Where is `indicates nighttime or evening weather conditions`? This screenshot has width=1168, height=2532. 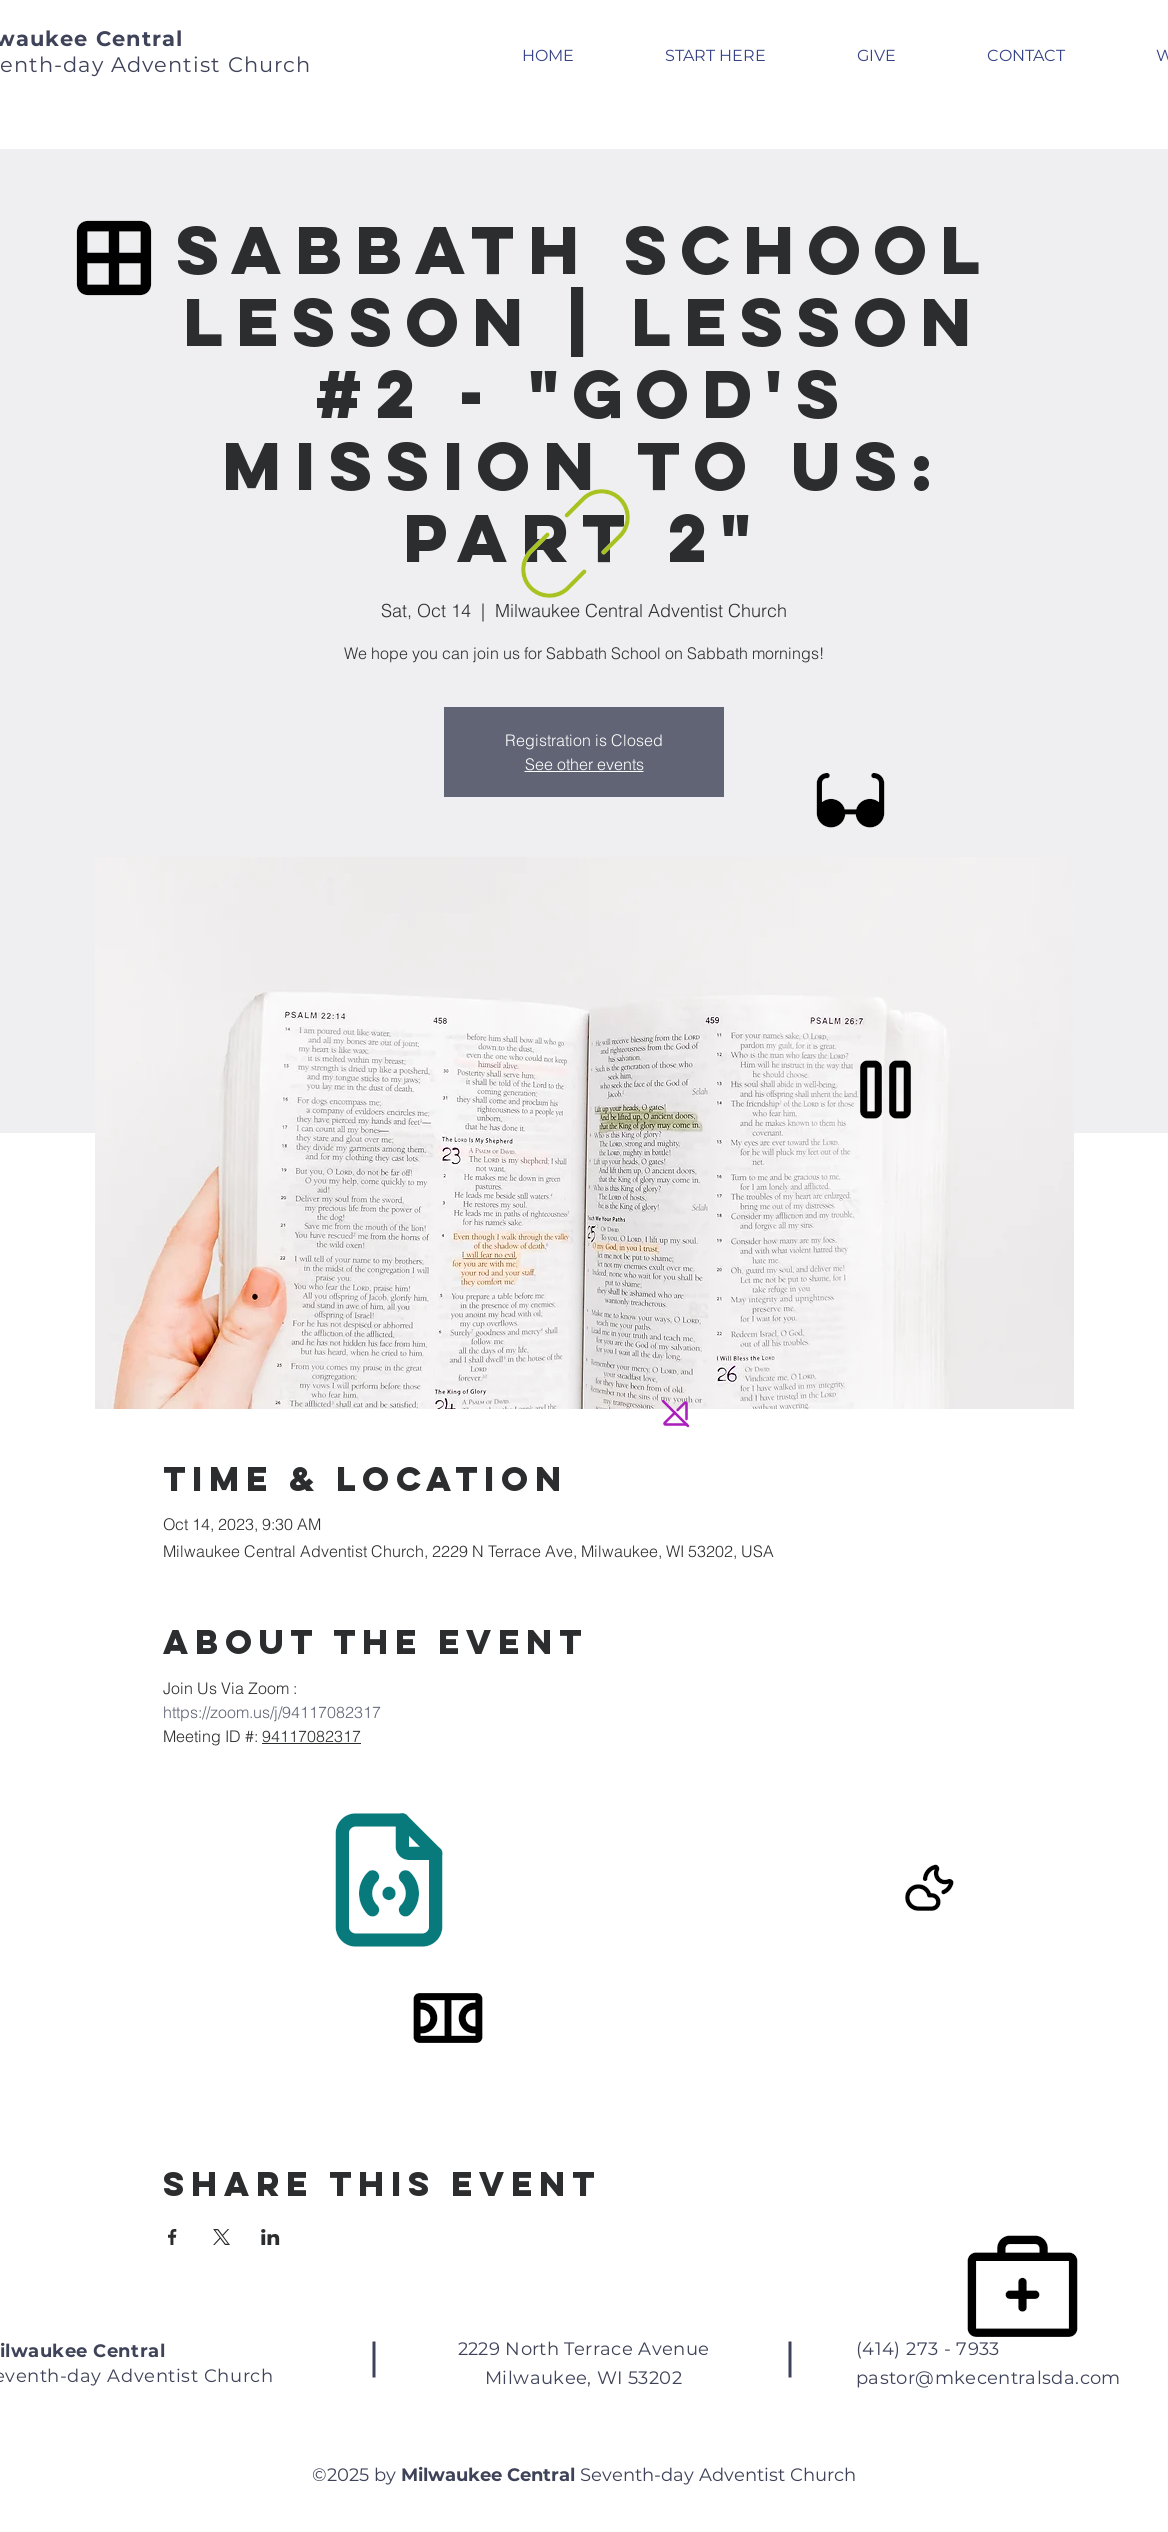
indicates nighttime or evening weather conditions is located at coordinates (929, 1886).